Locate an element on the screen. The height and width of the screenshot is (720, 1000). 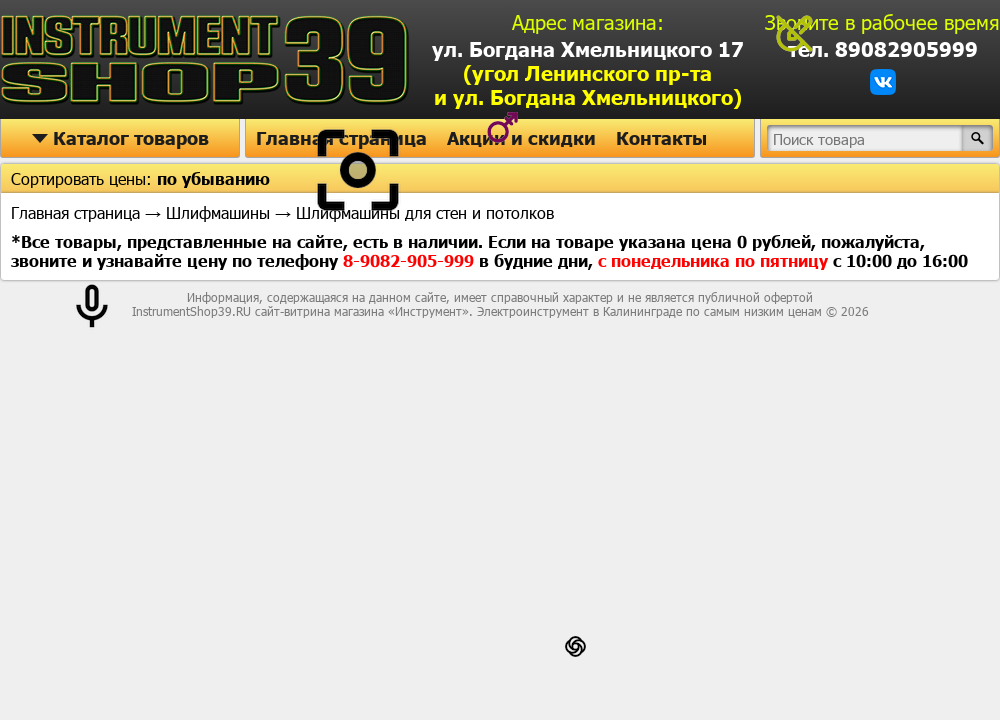
center focus on camera viewfinder is located at coordinates (358, 170).